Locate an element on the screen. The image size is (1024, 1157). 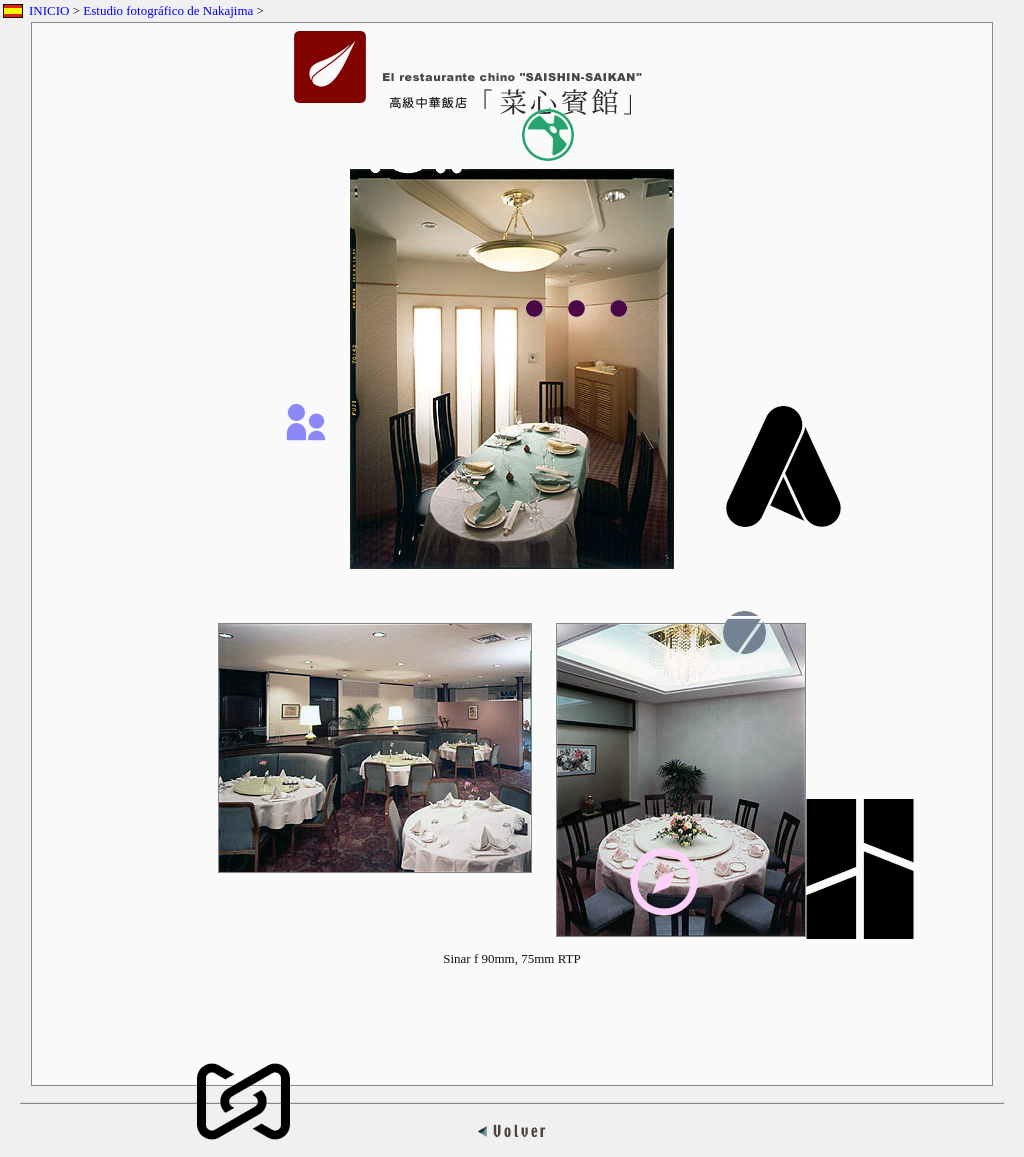
thymeleaf java template engine logo is located at coordinates (330, 67).